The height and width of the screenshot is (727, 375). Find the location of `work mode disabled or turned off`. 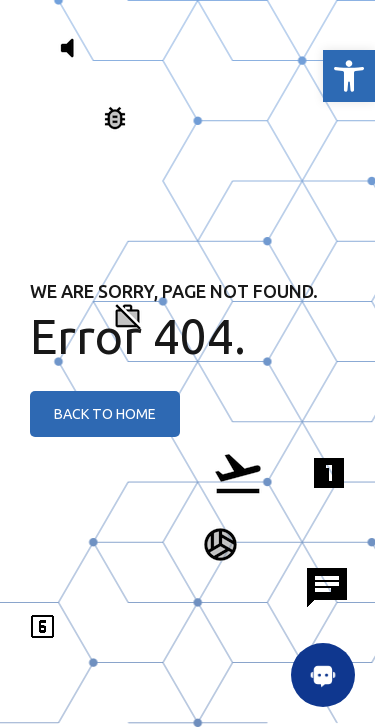

work mode disabled or turned off is located at coordinates (127, 316).